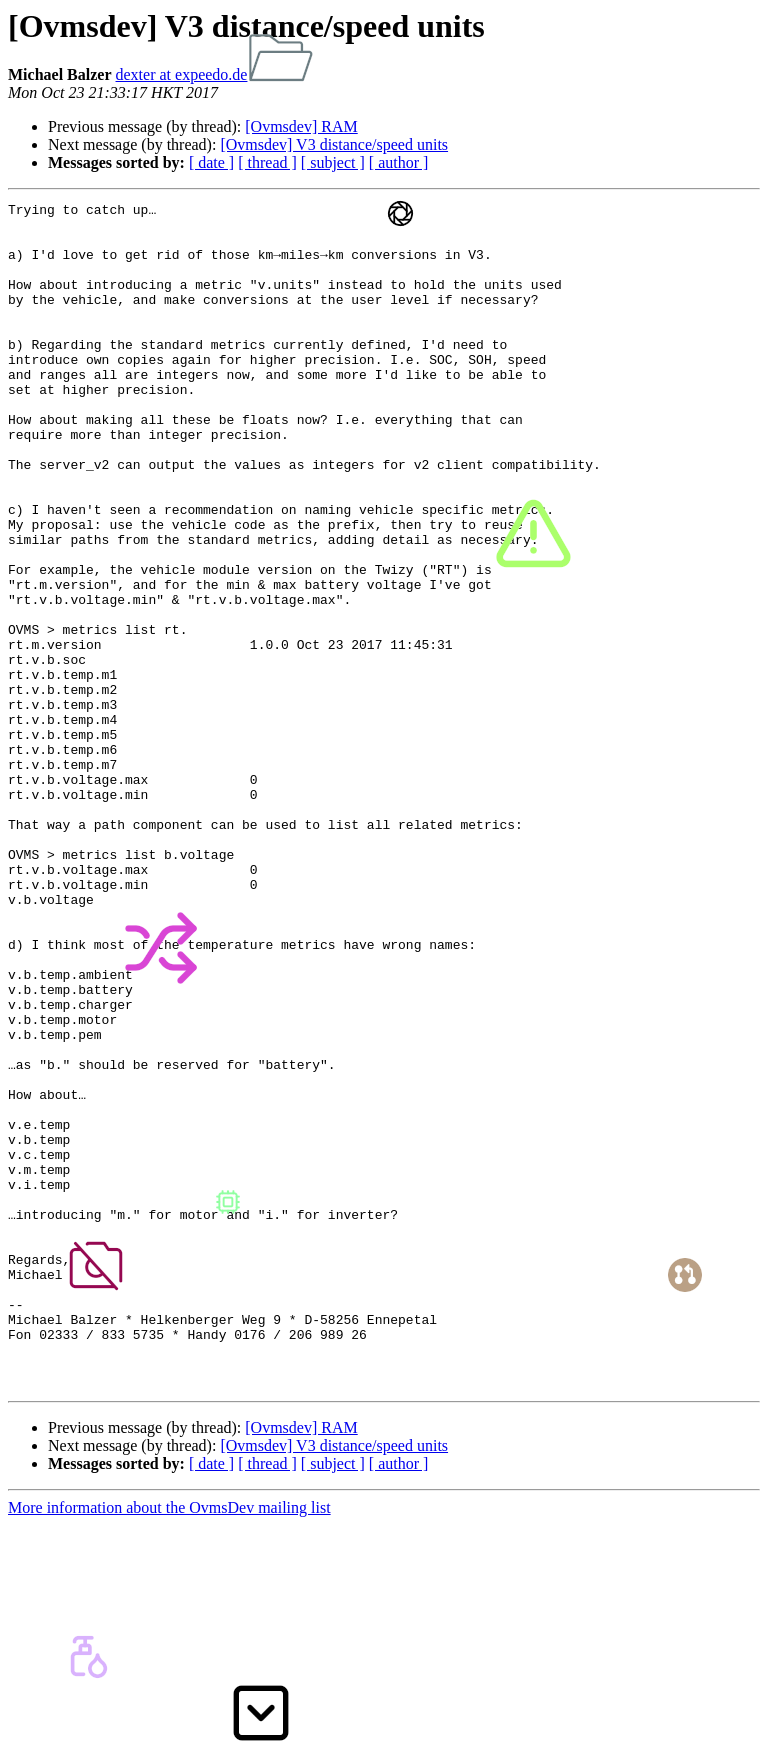  I want to click on camera access is disabled, so click(96, 1266).